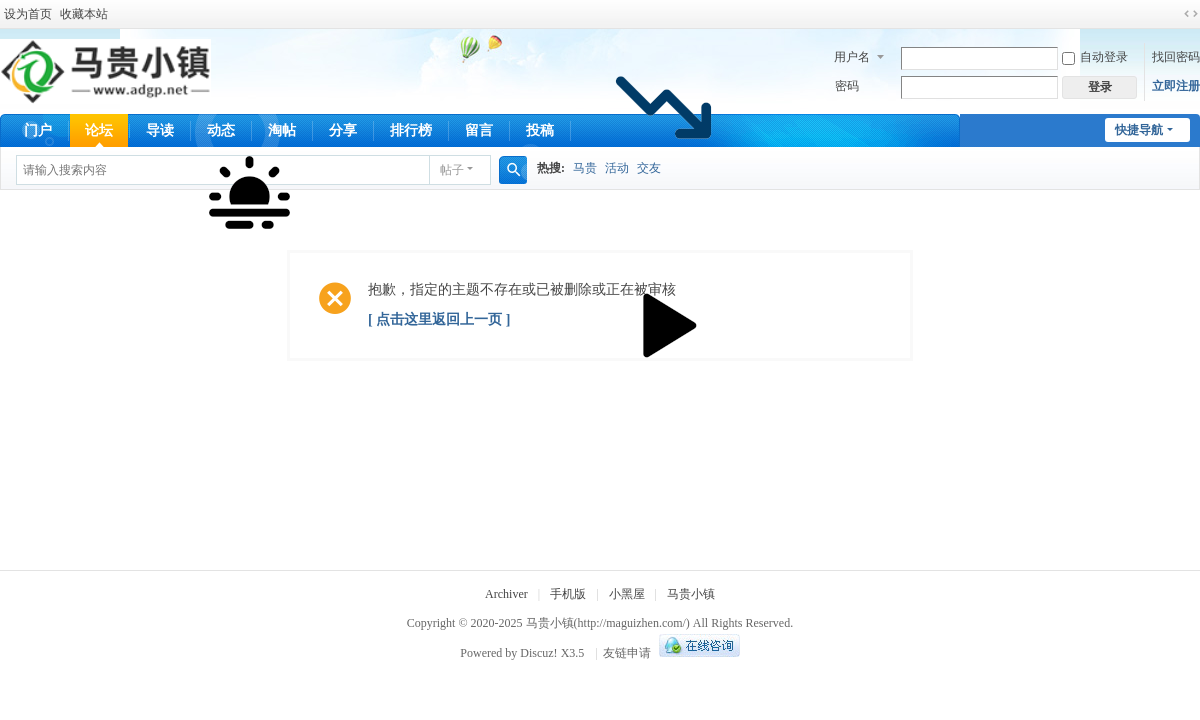 The height and width of the screenshot is (720, 1200). Describe the element at coordinates (664, 325) in the screenshot. I see `play media content` at that location.